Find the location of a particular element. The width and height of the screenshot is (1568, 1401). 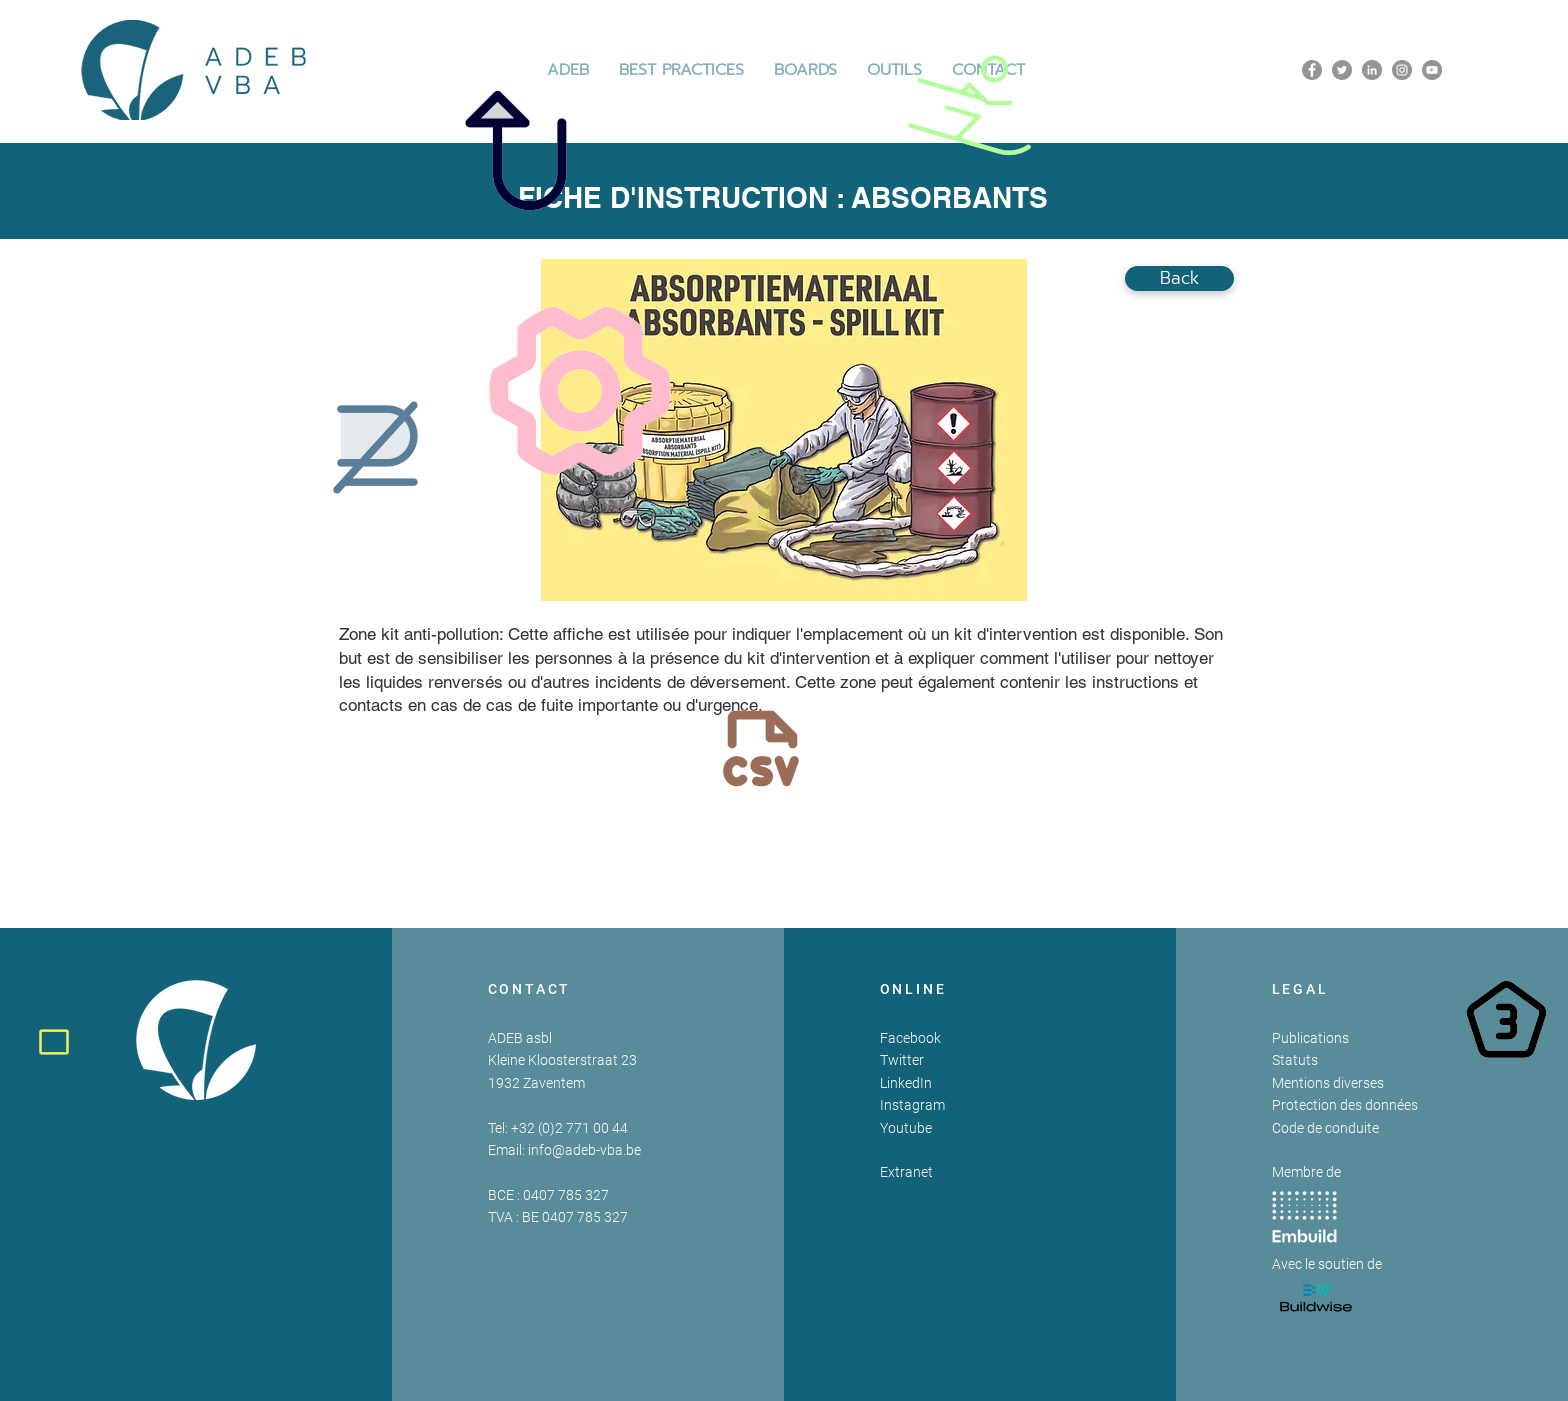

open or view a CSV file is located at coordinates (762, 751).